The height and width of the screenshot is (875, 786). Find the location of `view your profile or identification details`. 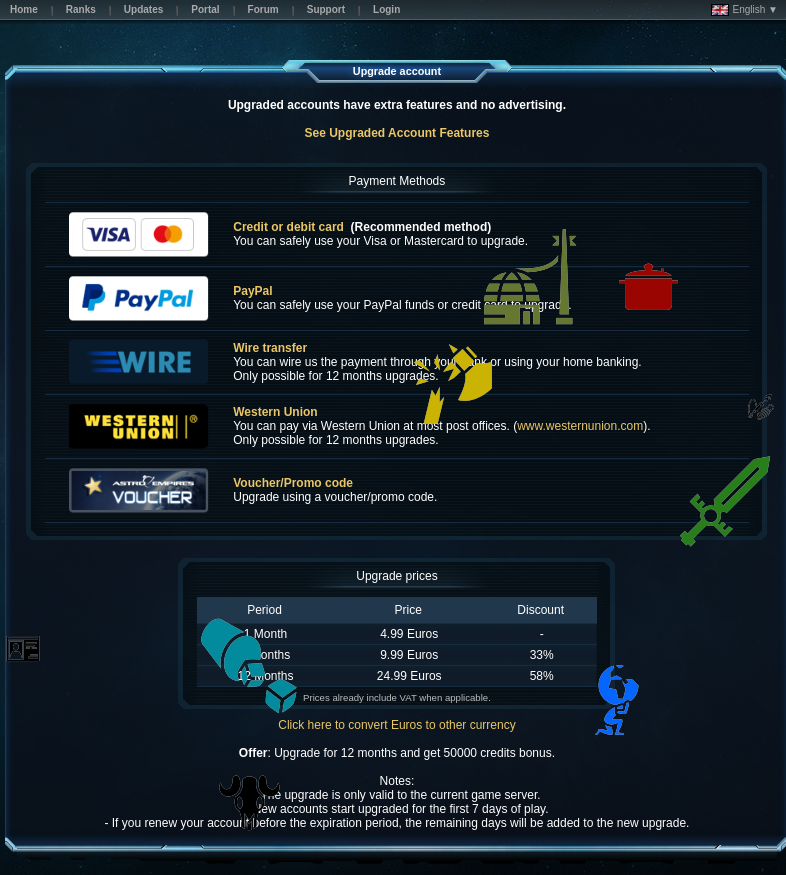

view your profile or identification details is located at coordinates (23, 648).